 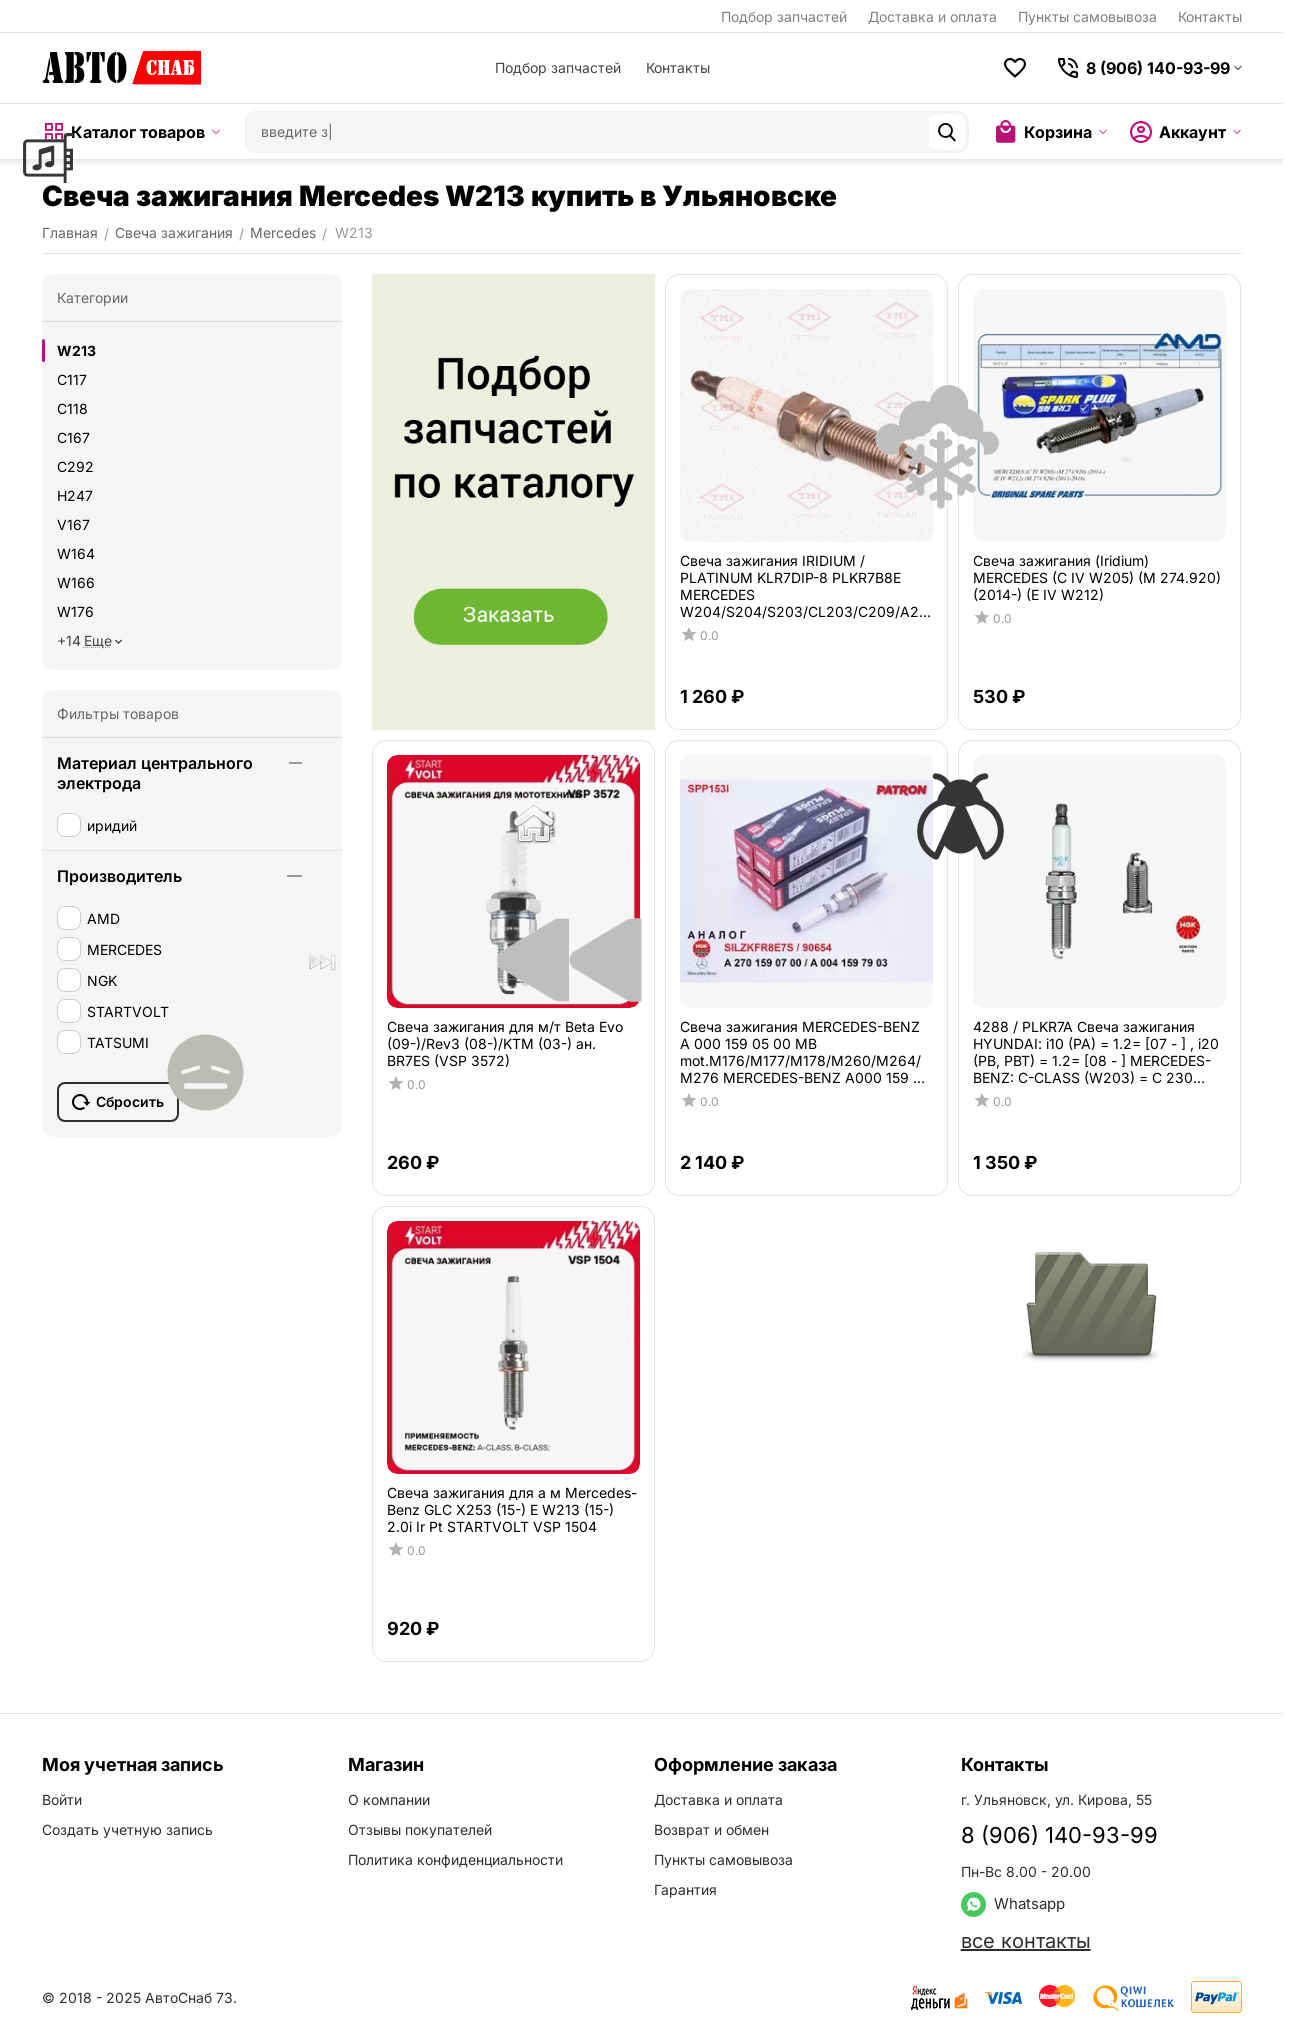 What do you see at coordinates (48, 158) in the screenshot?
I see `access sound card or audio device settings` at bounding box center [48, 158].